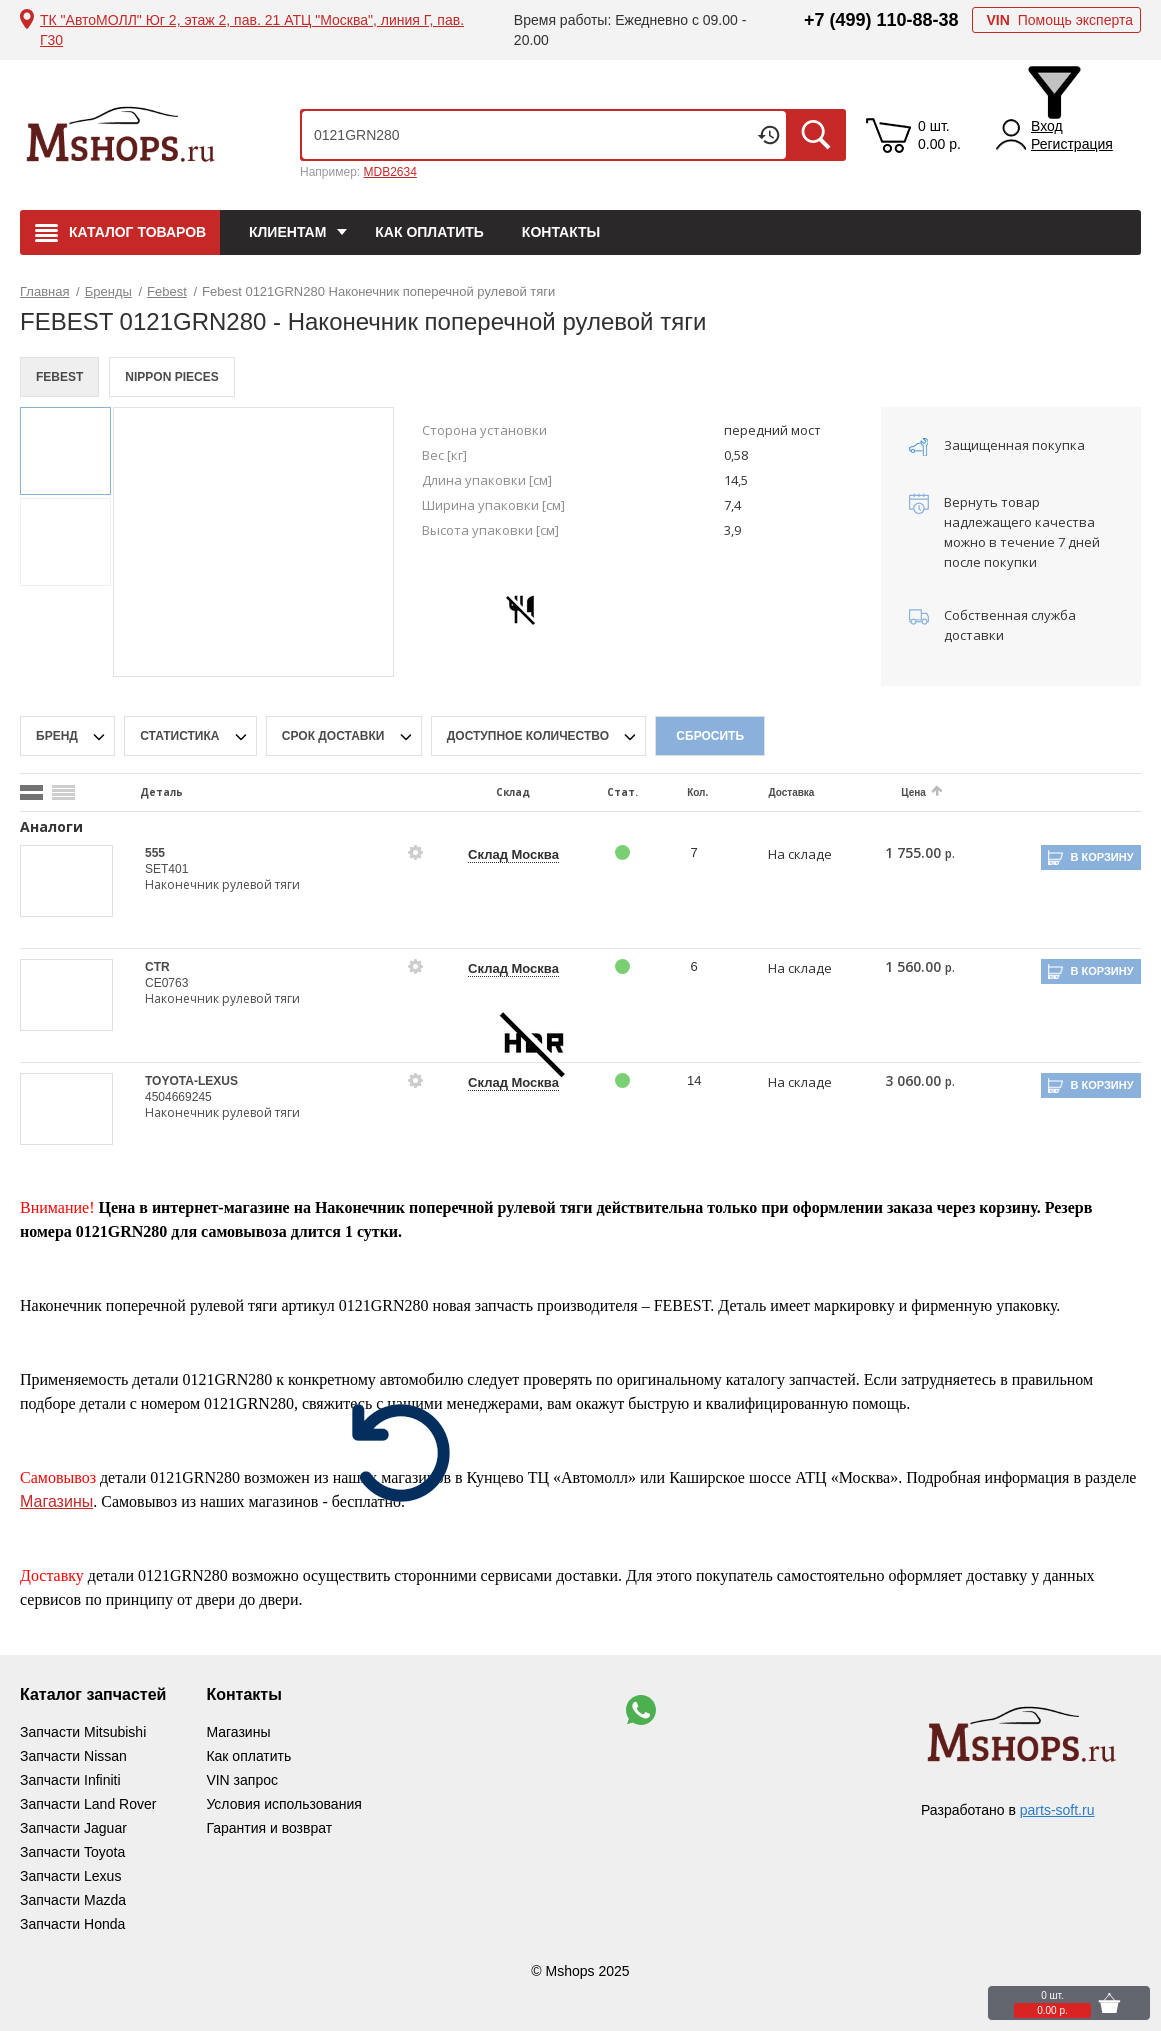 The width and height of the screenshot is (1161, 2031). Describe the element at coordinates (521, 609) in the screenshot. I see `indicates no food or meals available` at that location.